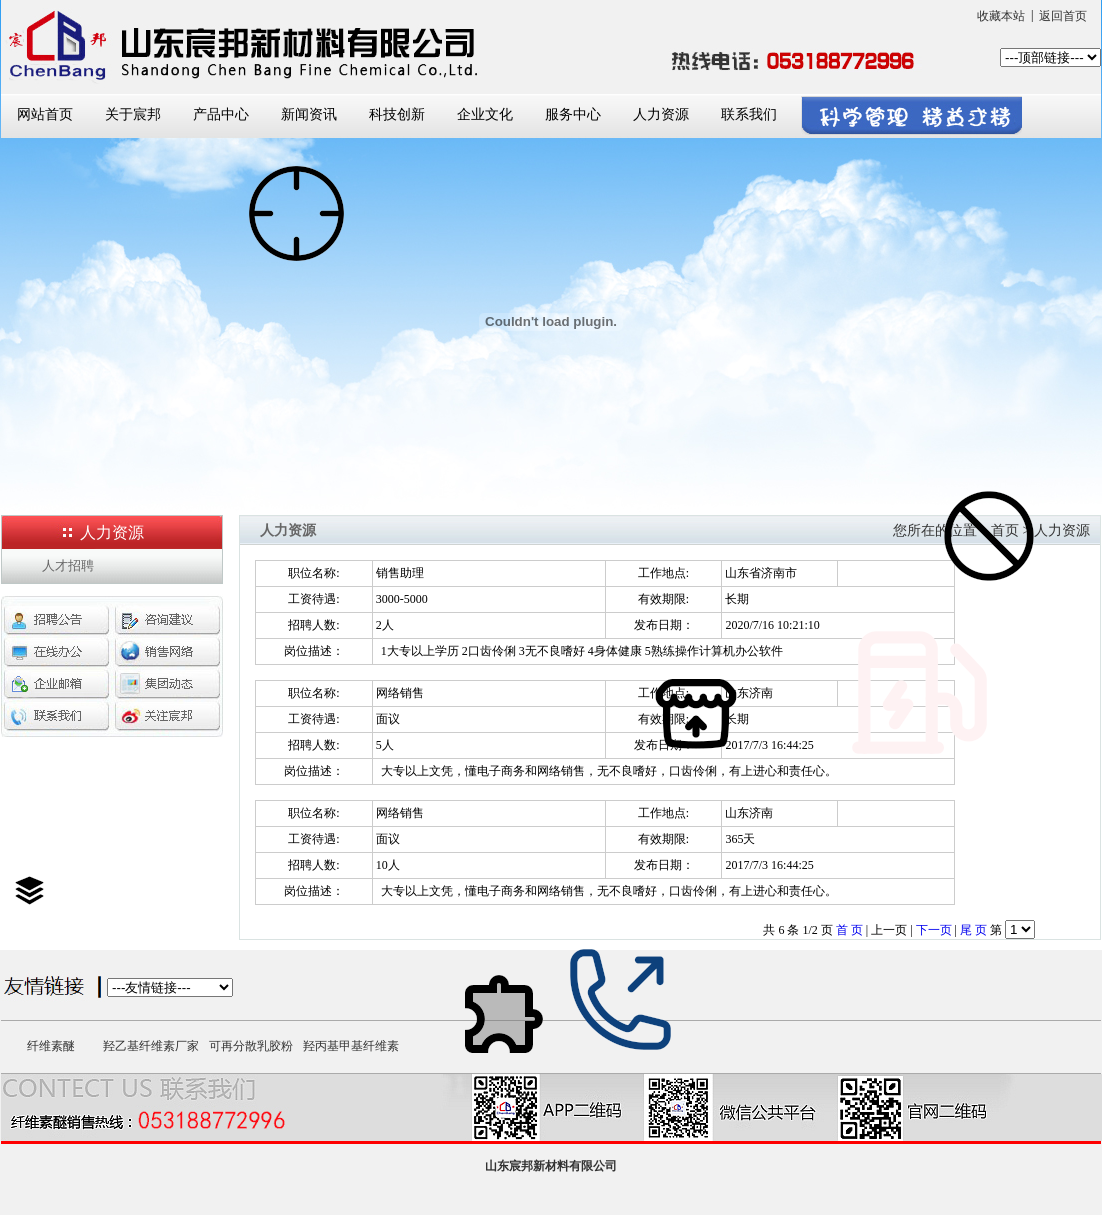 The height and width of the screenshot is (1215, 1102). I want to click on visit itch.io game marketplace, so click(696, 712).